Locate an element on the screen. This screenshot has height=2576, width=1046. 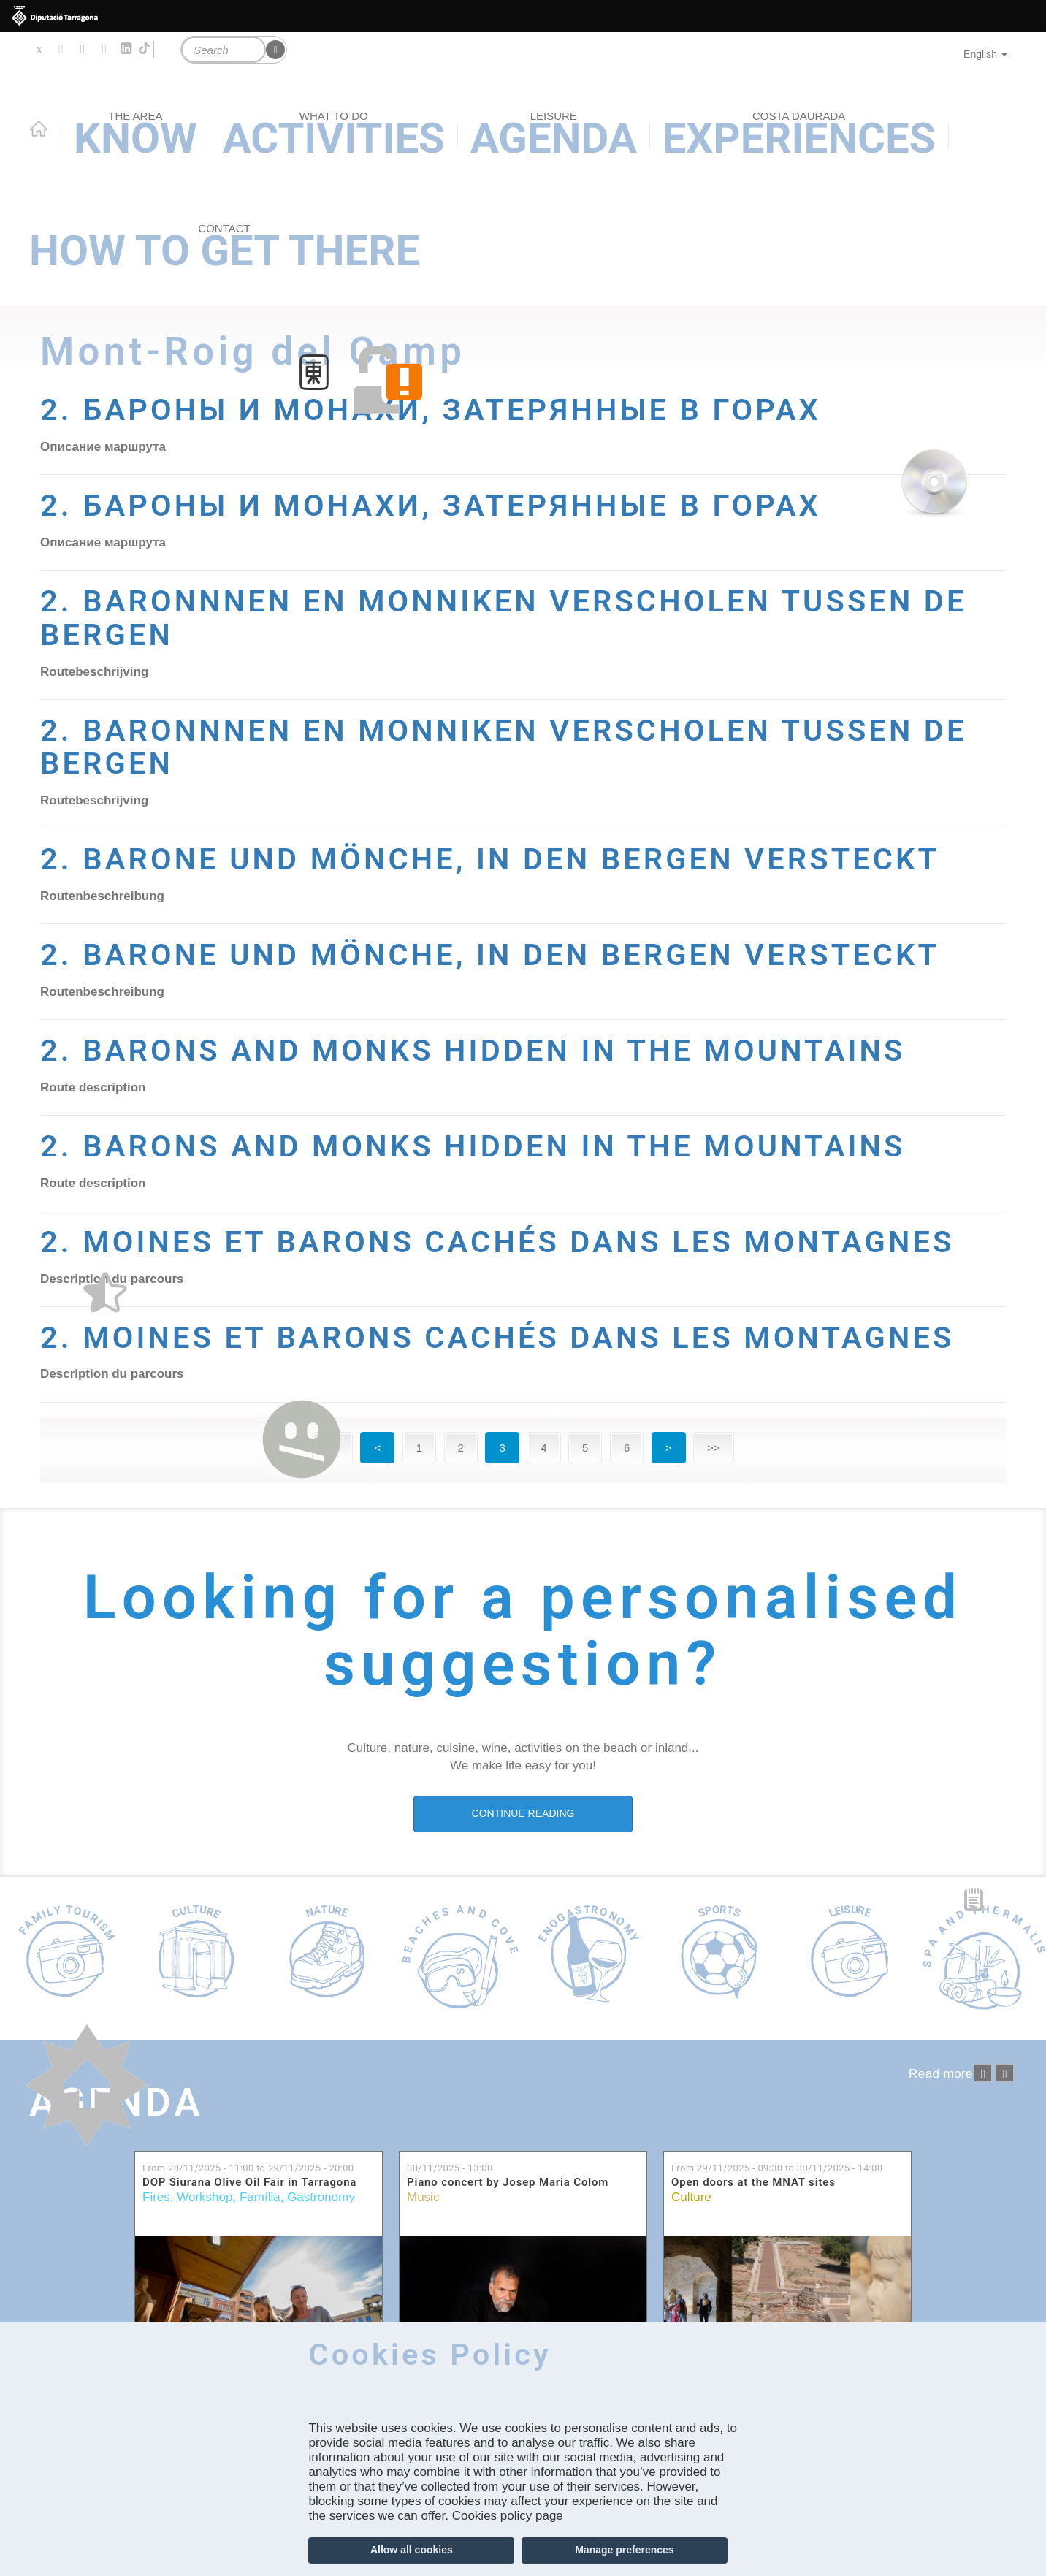
indicates uncertain or neutral status is located at coordinates (302, 1439).